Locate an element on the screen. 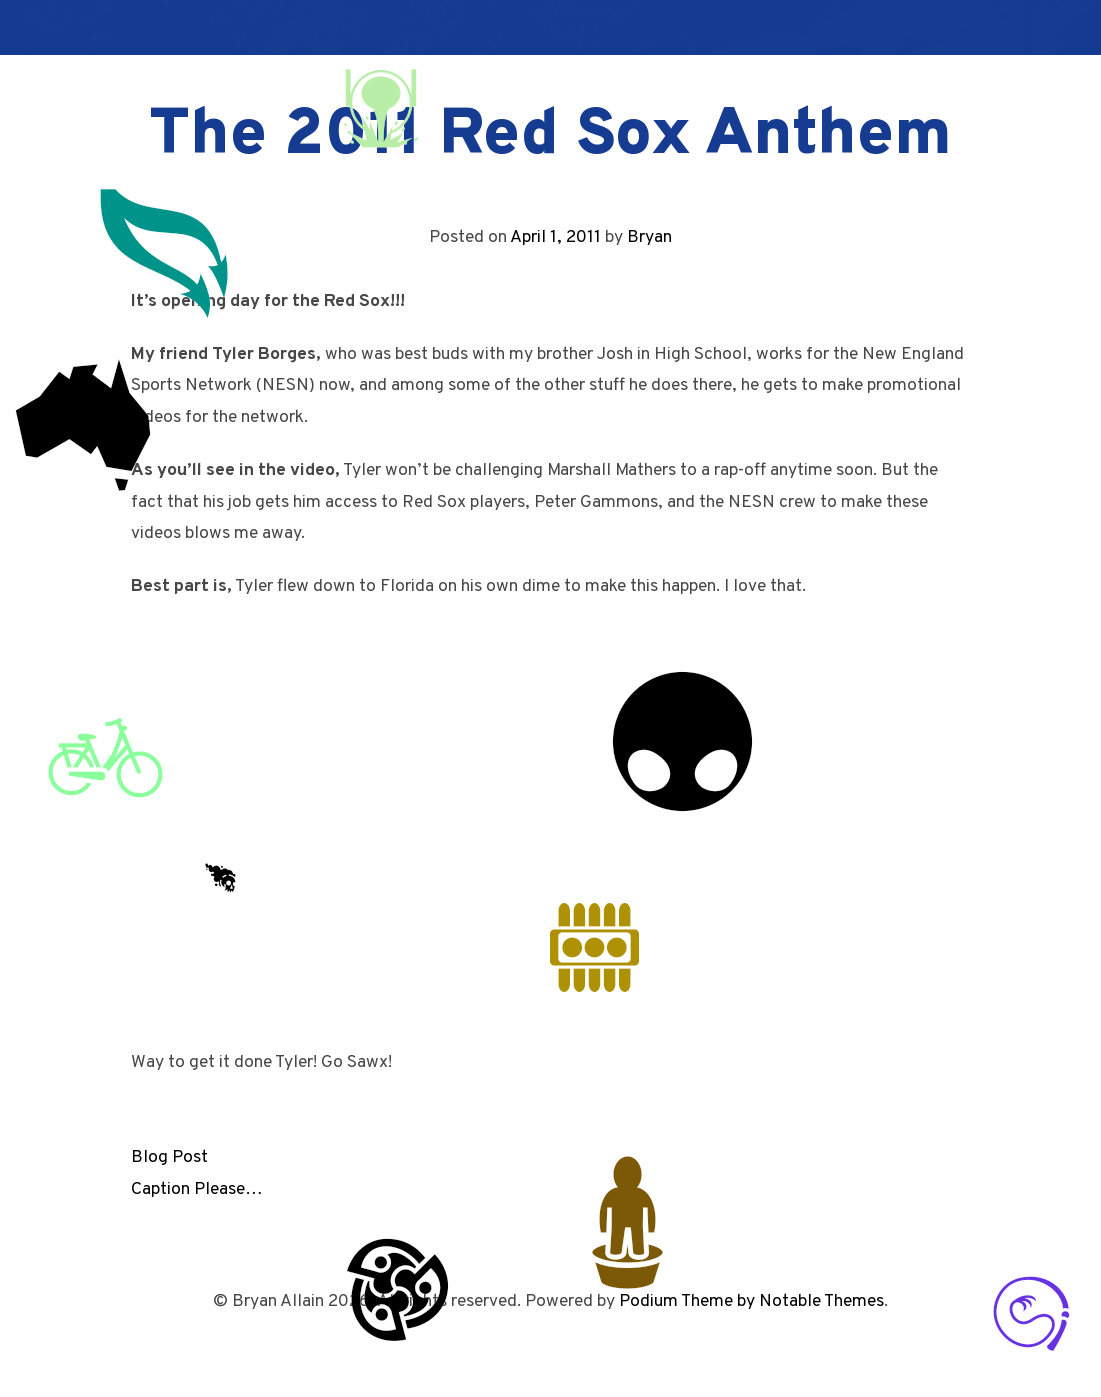 The image size is (1101, 1397). select australia as your region is located at coordinates (83, 425).